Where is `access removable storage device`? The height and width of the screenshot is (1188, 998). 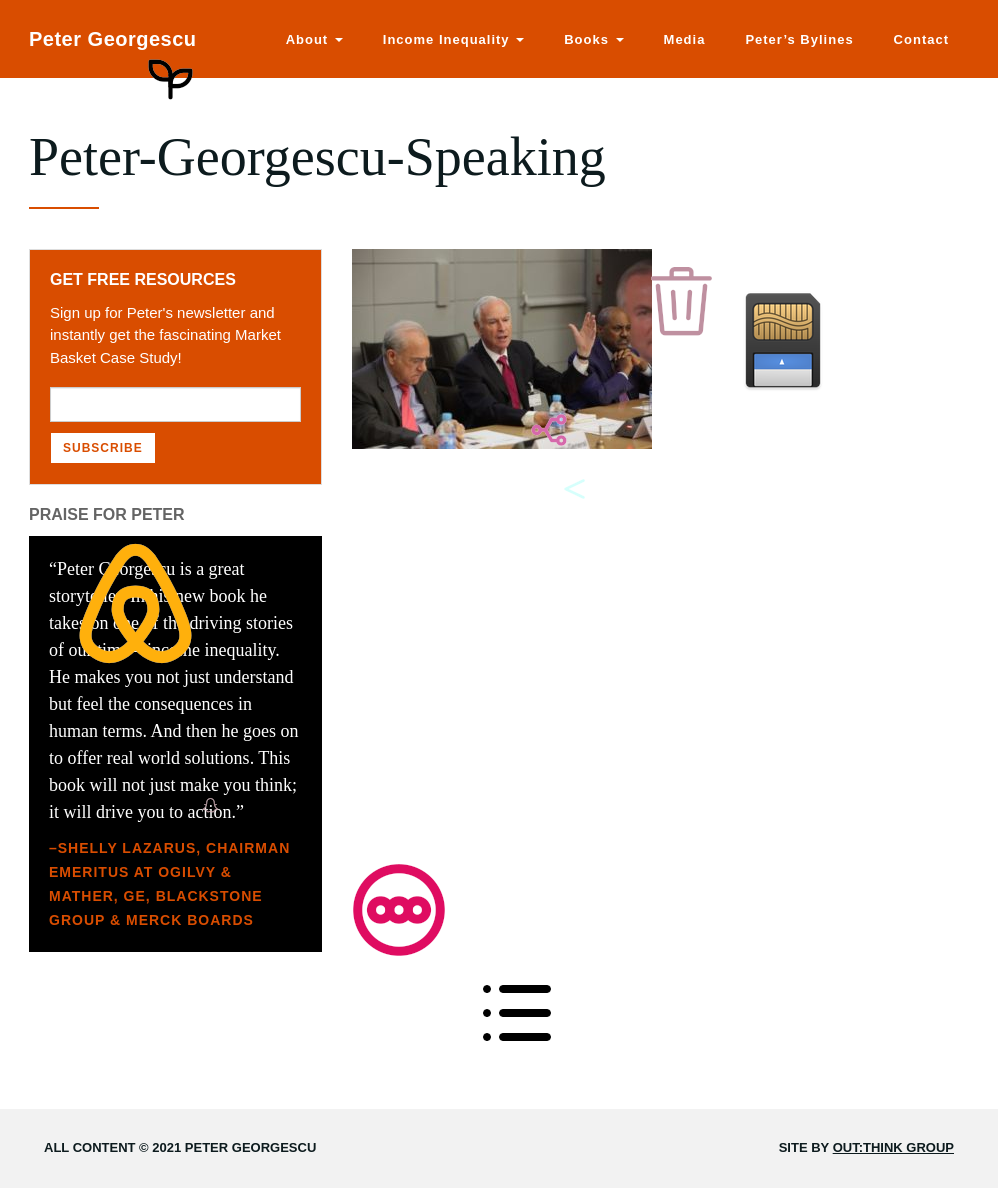 access removable storage device is located at coordinates (783, 341).